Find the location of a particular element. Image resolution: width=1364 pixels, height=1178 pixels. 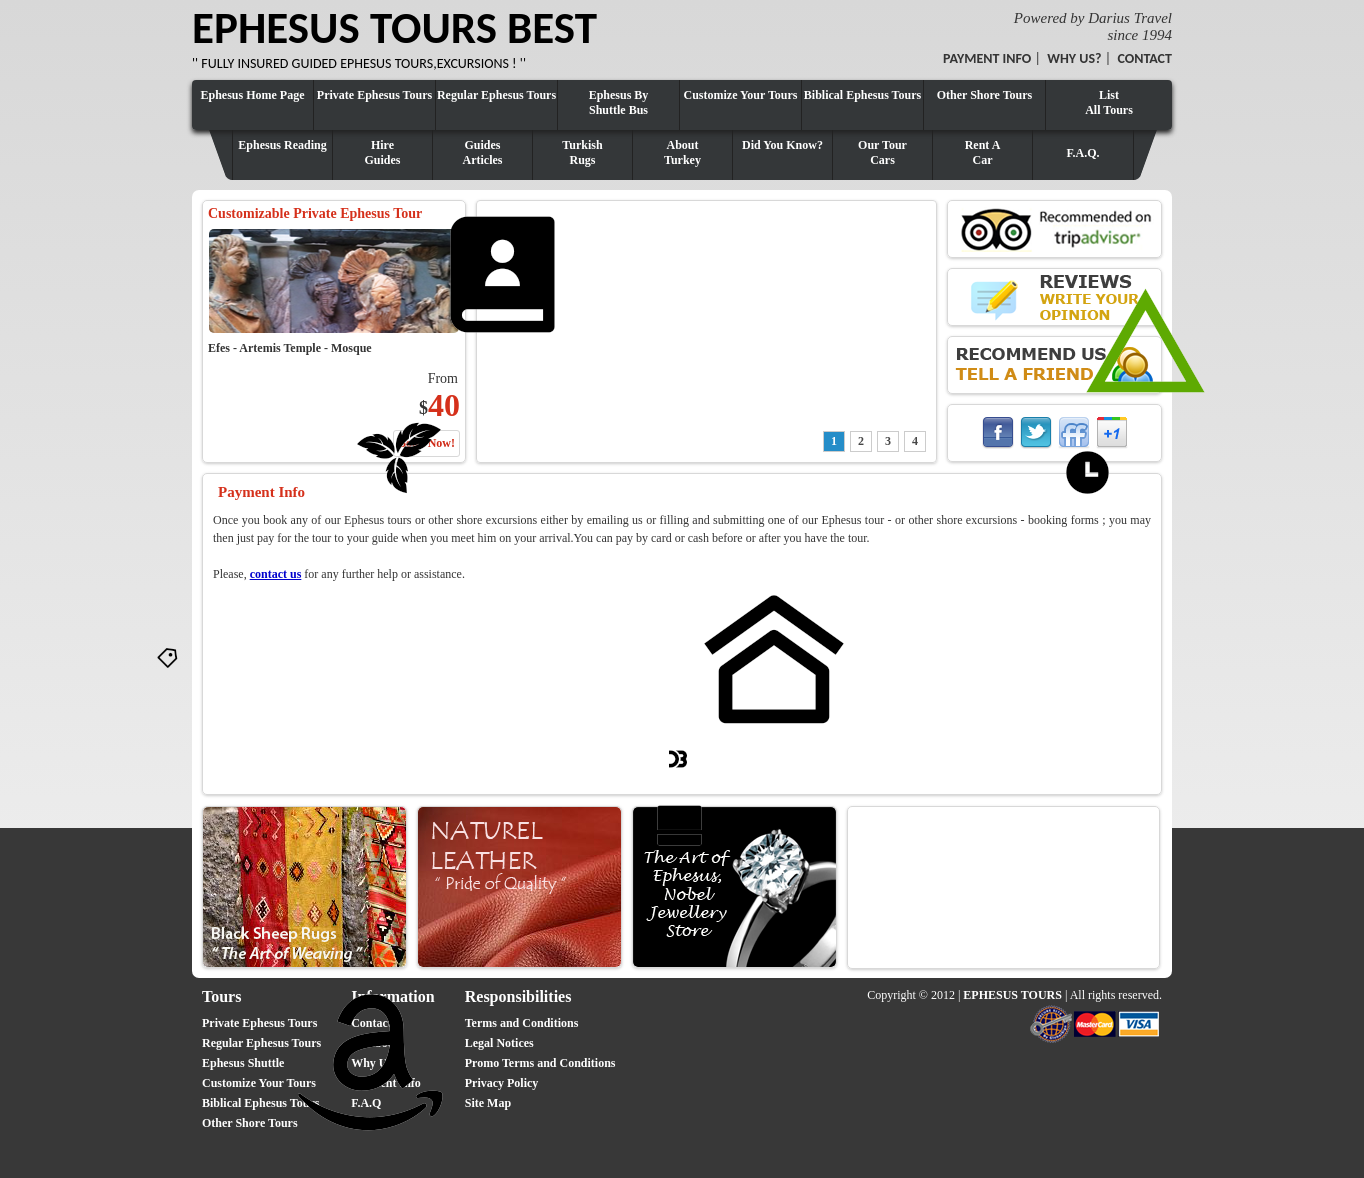

D3.js data visualization library logo is located at coordinates (678, 759).